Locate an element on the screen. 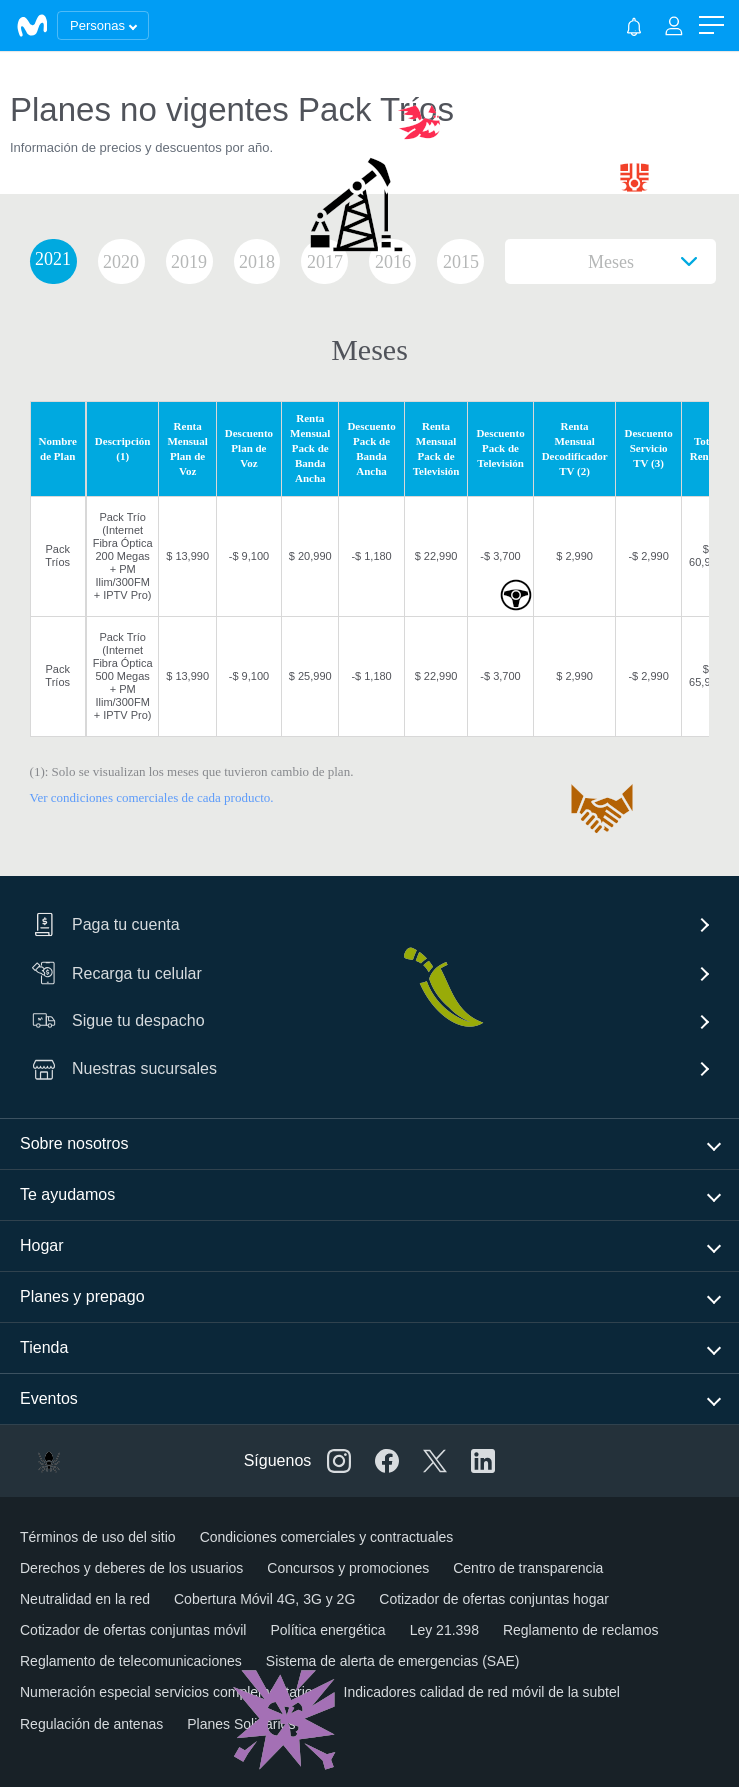  access oil production or extraction features is located at coordinates (356, 204).